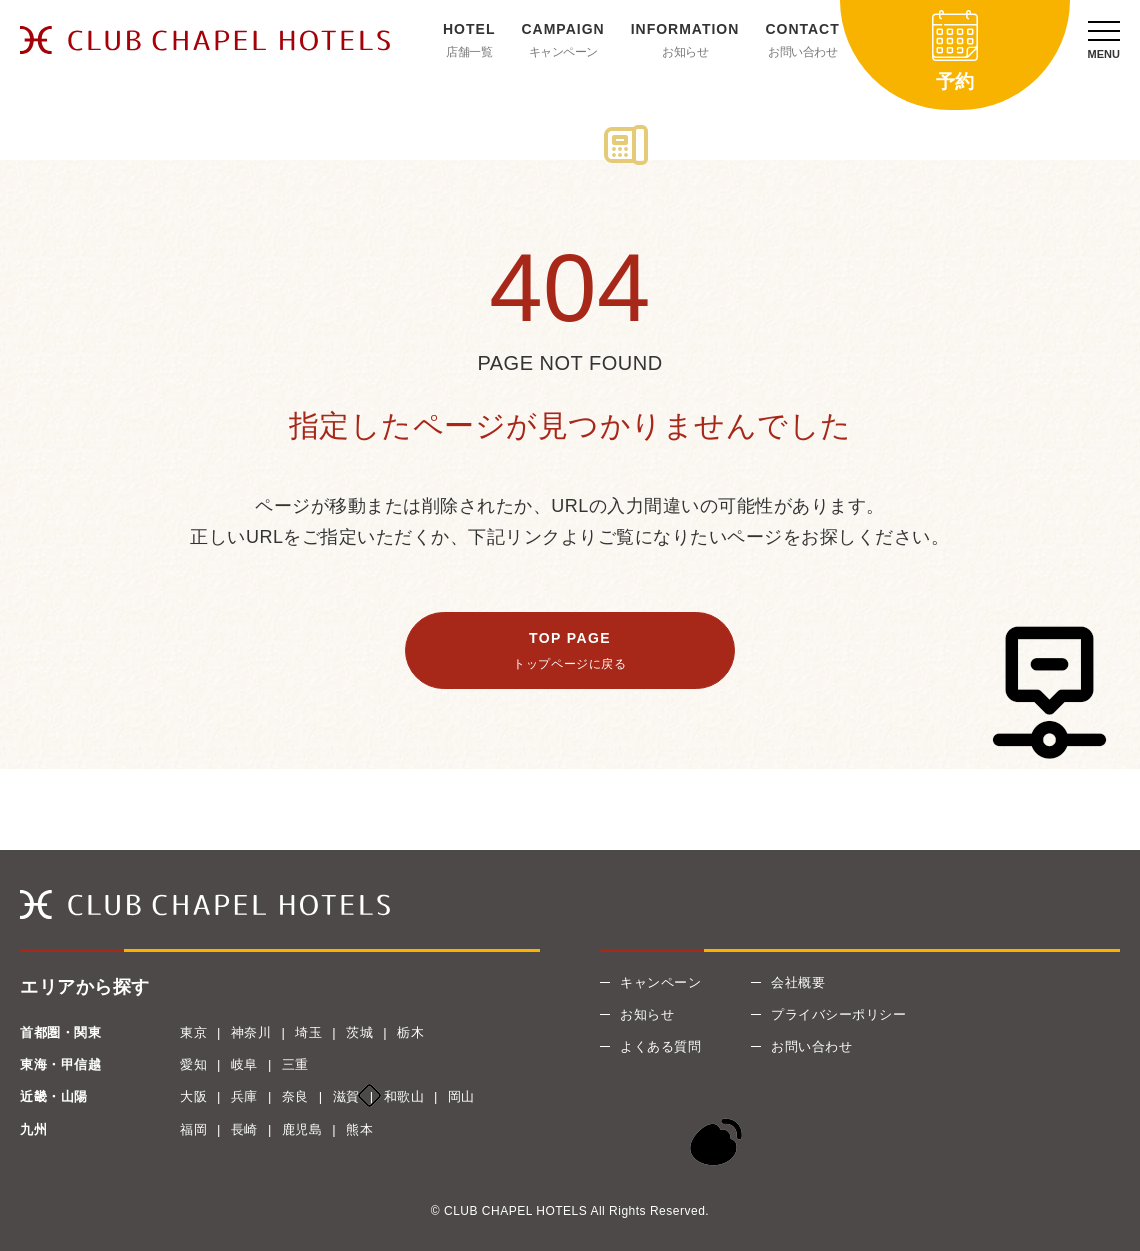  What do you see at coordinates (1049, 689) in the screenshot?
I see `remove an event from the timeline` at bounding box center [1049, 689].